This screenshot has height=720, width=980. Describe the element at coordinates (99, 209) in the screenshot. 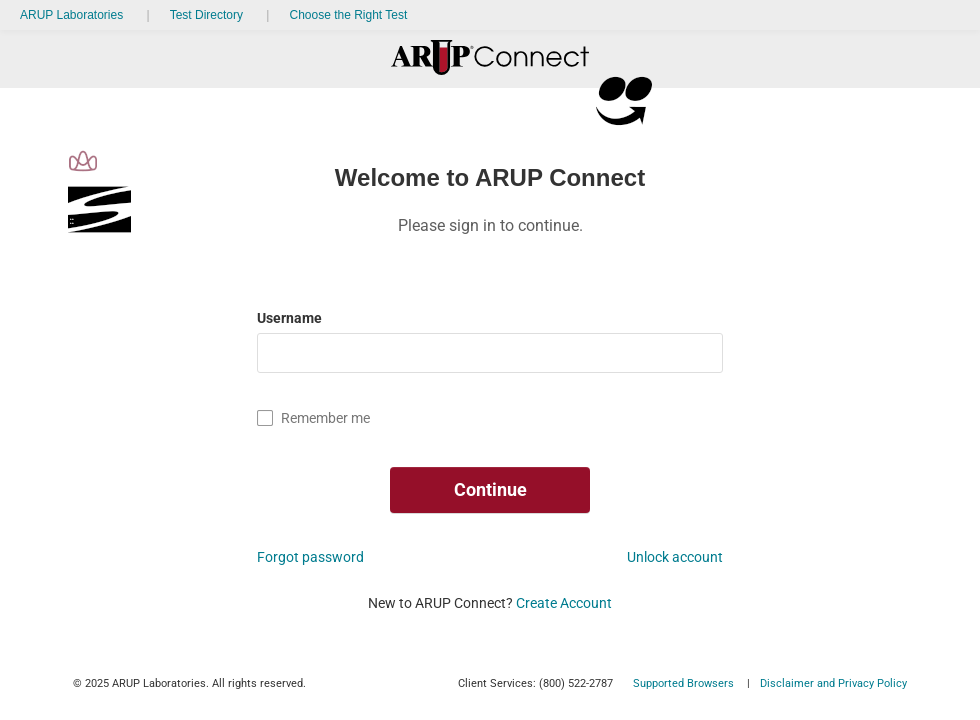

I see `apache subversion version control system logo` at that location.